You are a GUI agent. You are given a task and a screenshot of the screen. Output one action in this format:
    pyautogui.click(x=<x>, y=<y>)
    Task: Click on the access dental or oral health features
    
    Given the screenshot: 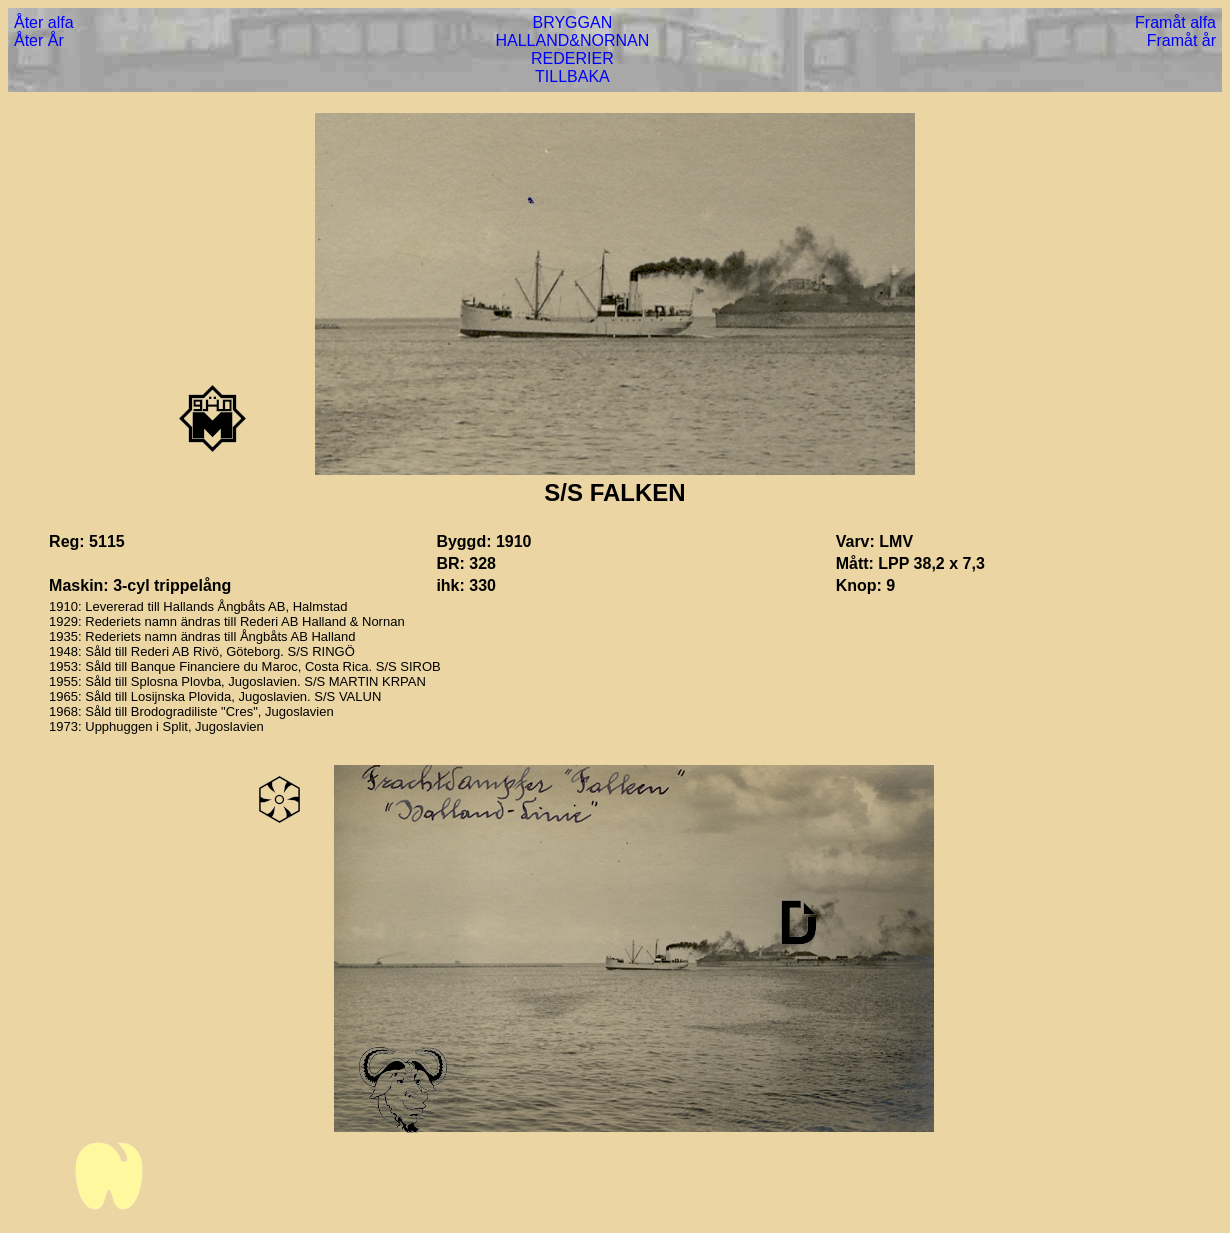 What is the action you would take?
    pyautogui.click(x=109, y=1176)
    